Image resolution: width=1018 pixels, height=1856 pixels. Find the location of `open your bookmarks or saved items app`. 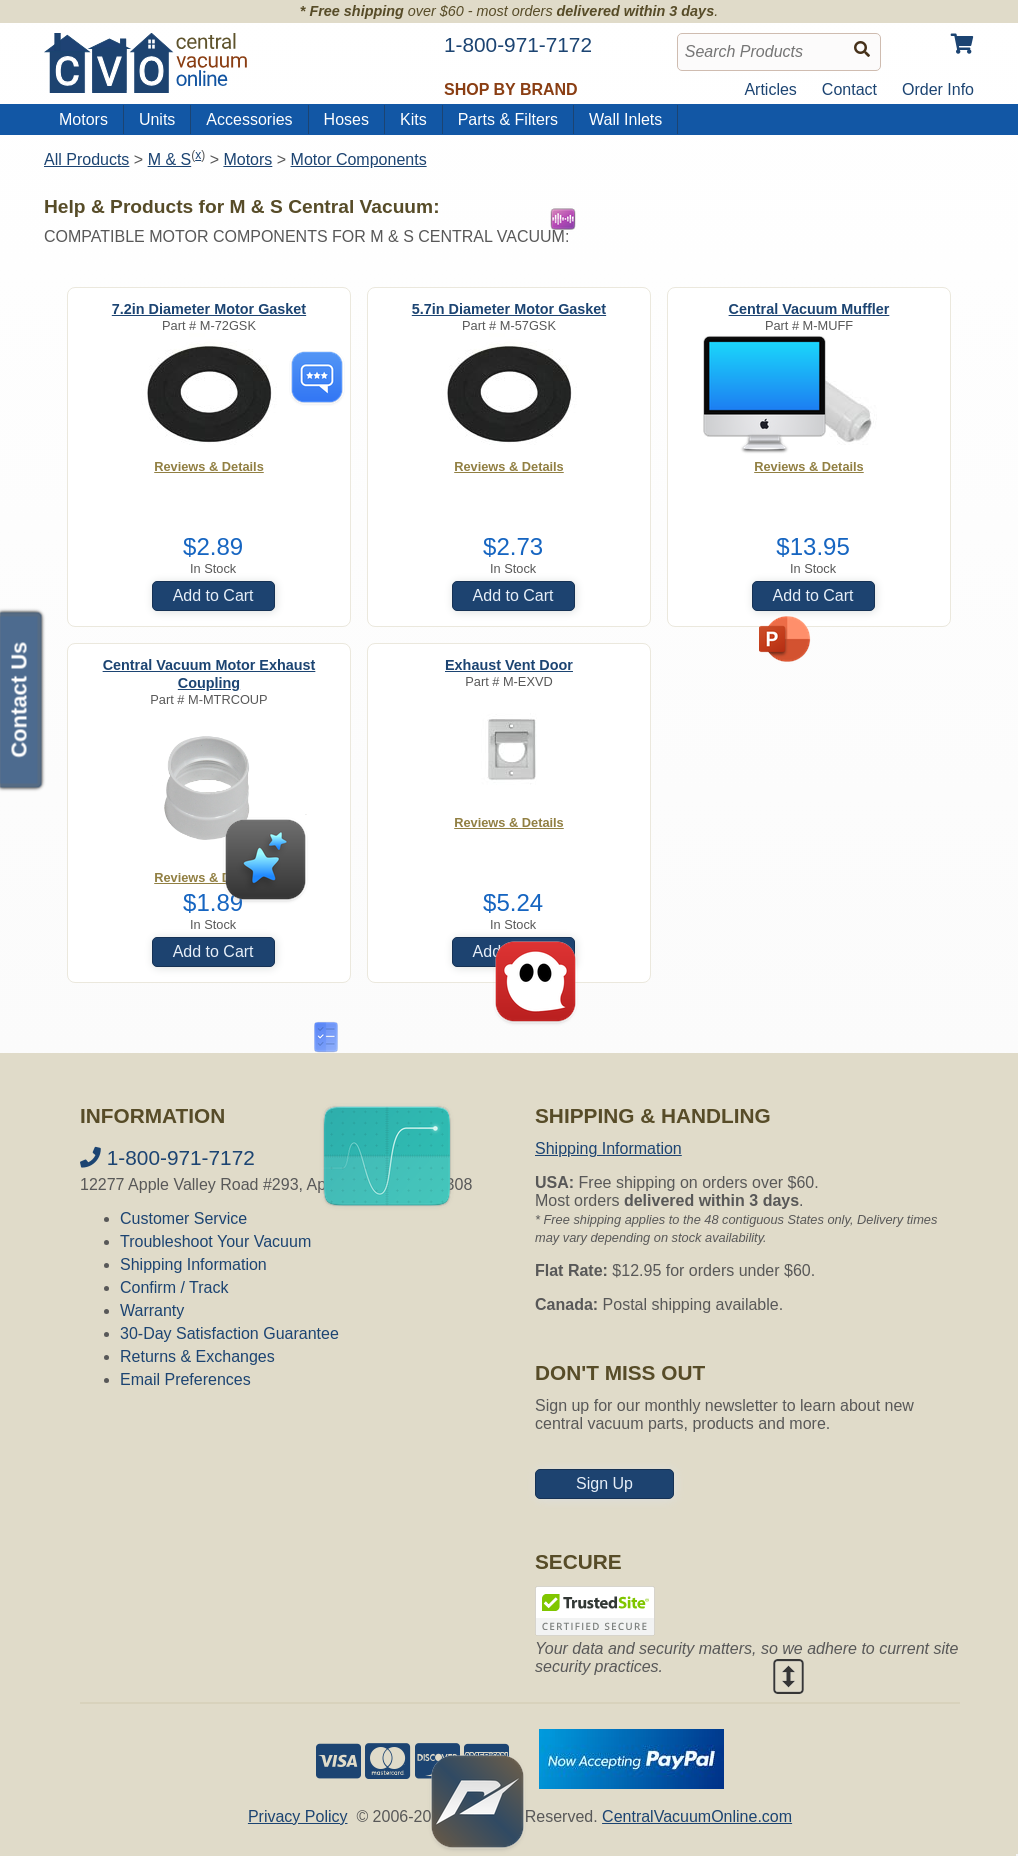

open your bookmarks or saved items app is located at coordinates (326, 1037).